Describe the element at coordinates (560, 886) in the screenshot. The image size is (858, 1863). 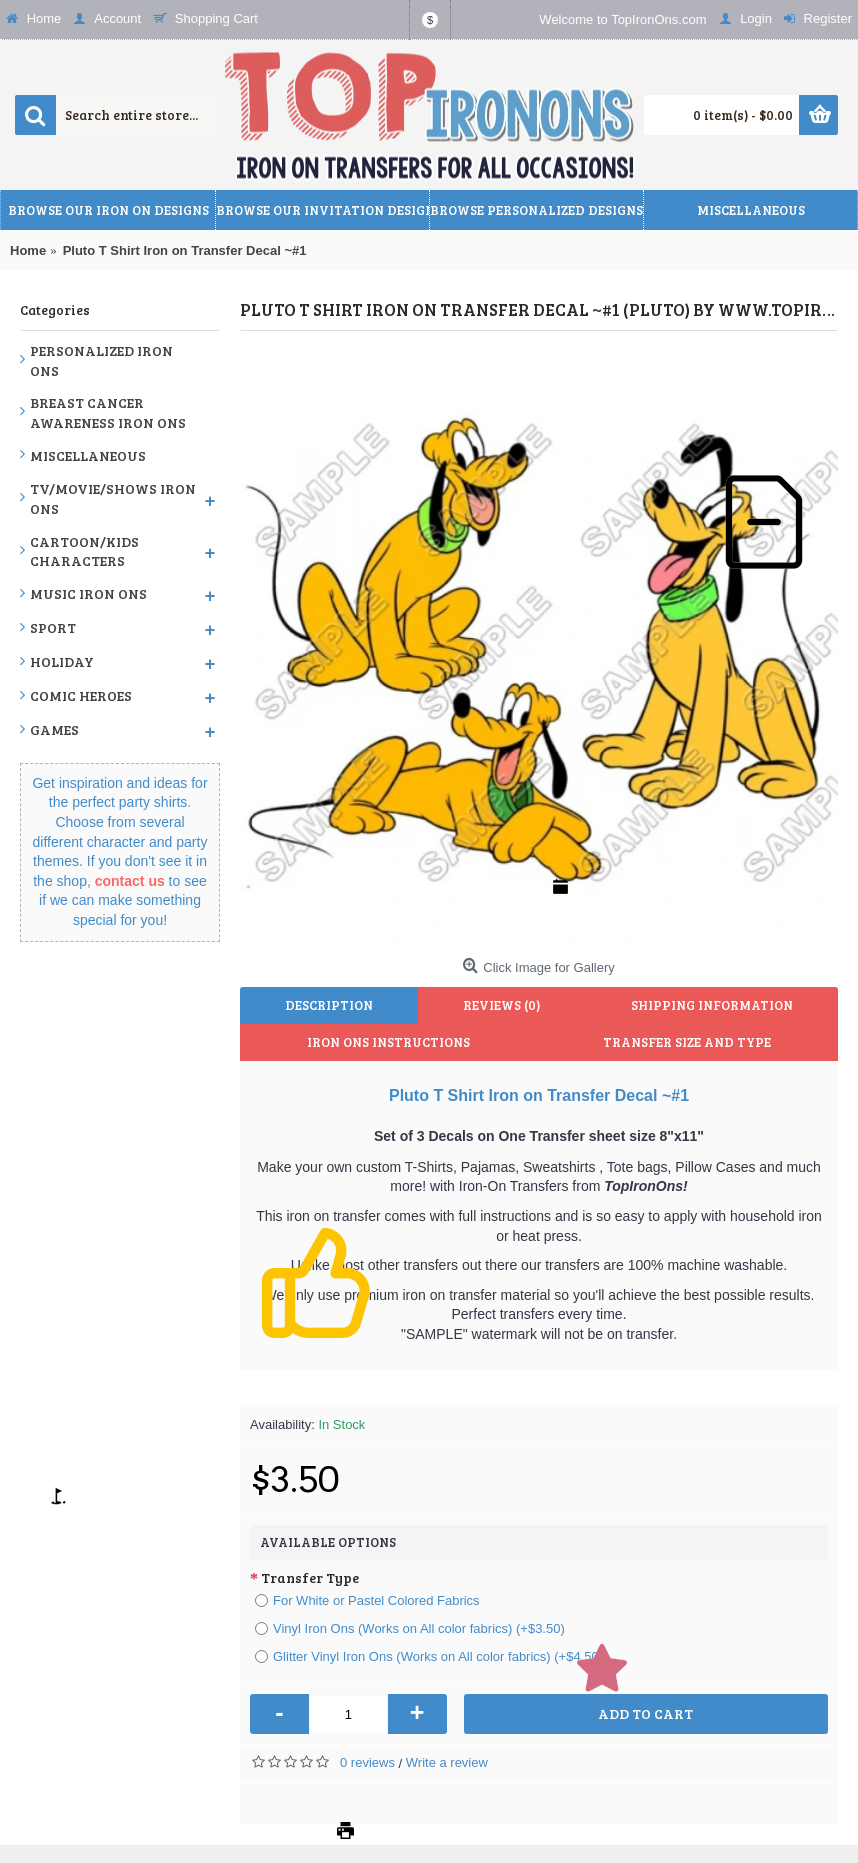
I see `view calendar with no events` at that location.